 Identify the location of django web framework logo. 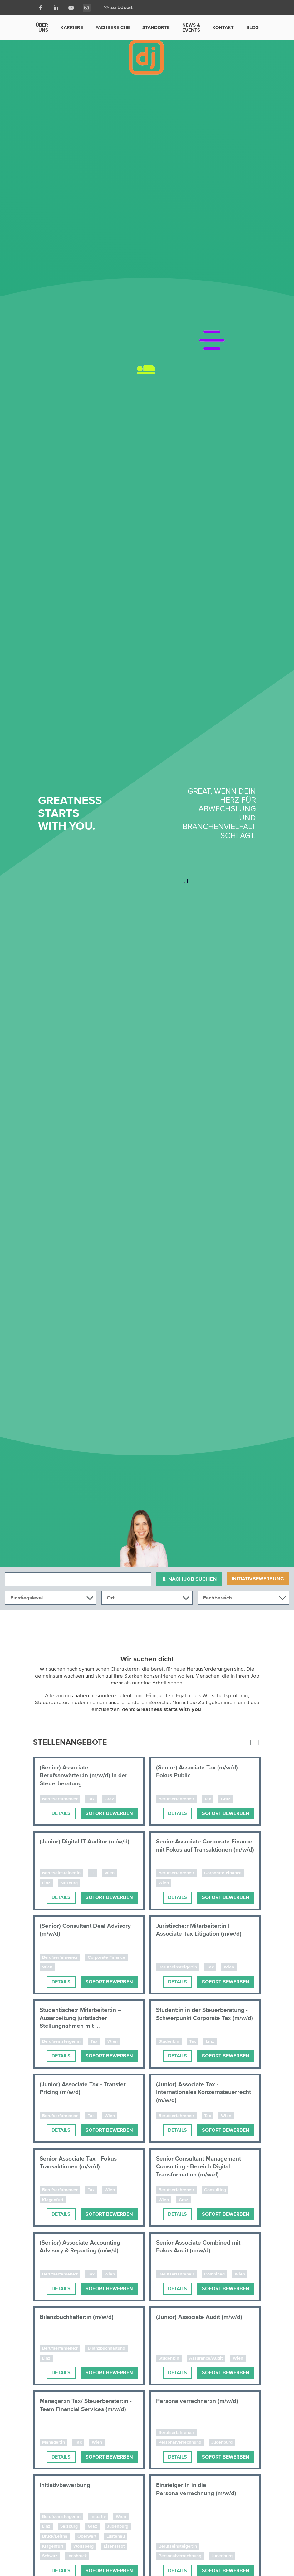
(146, 57).